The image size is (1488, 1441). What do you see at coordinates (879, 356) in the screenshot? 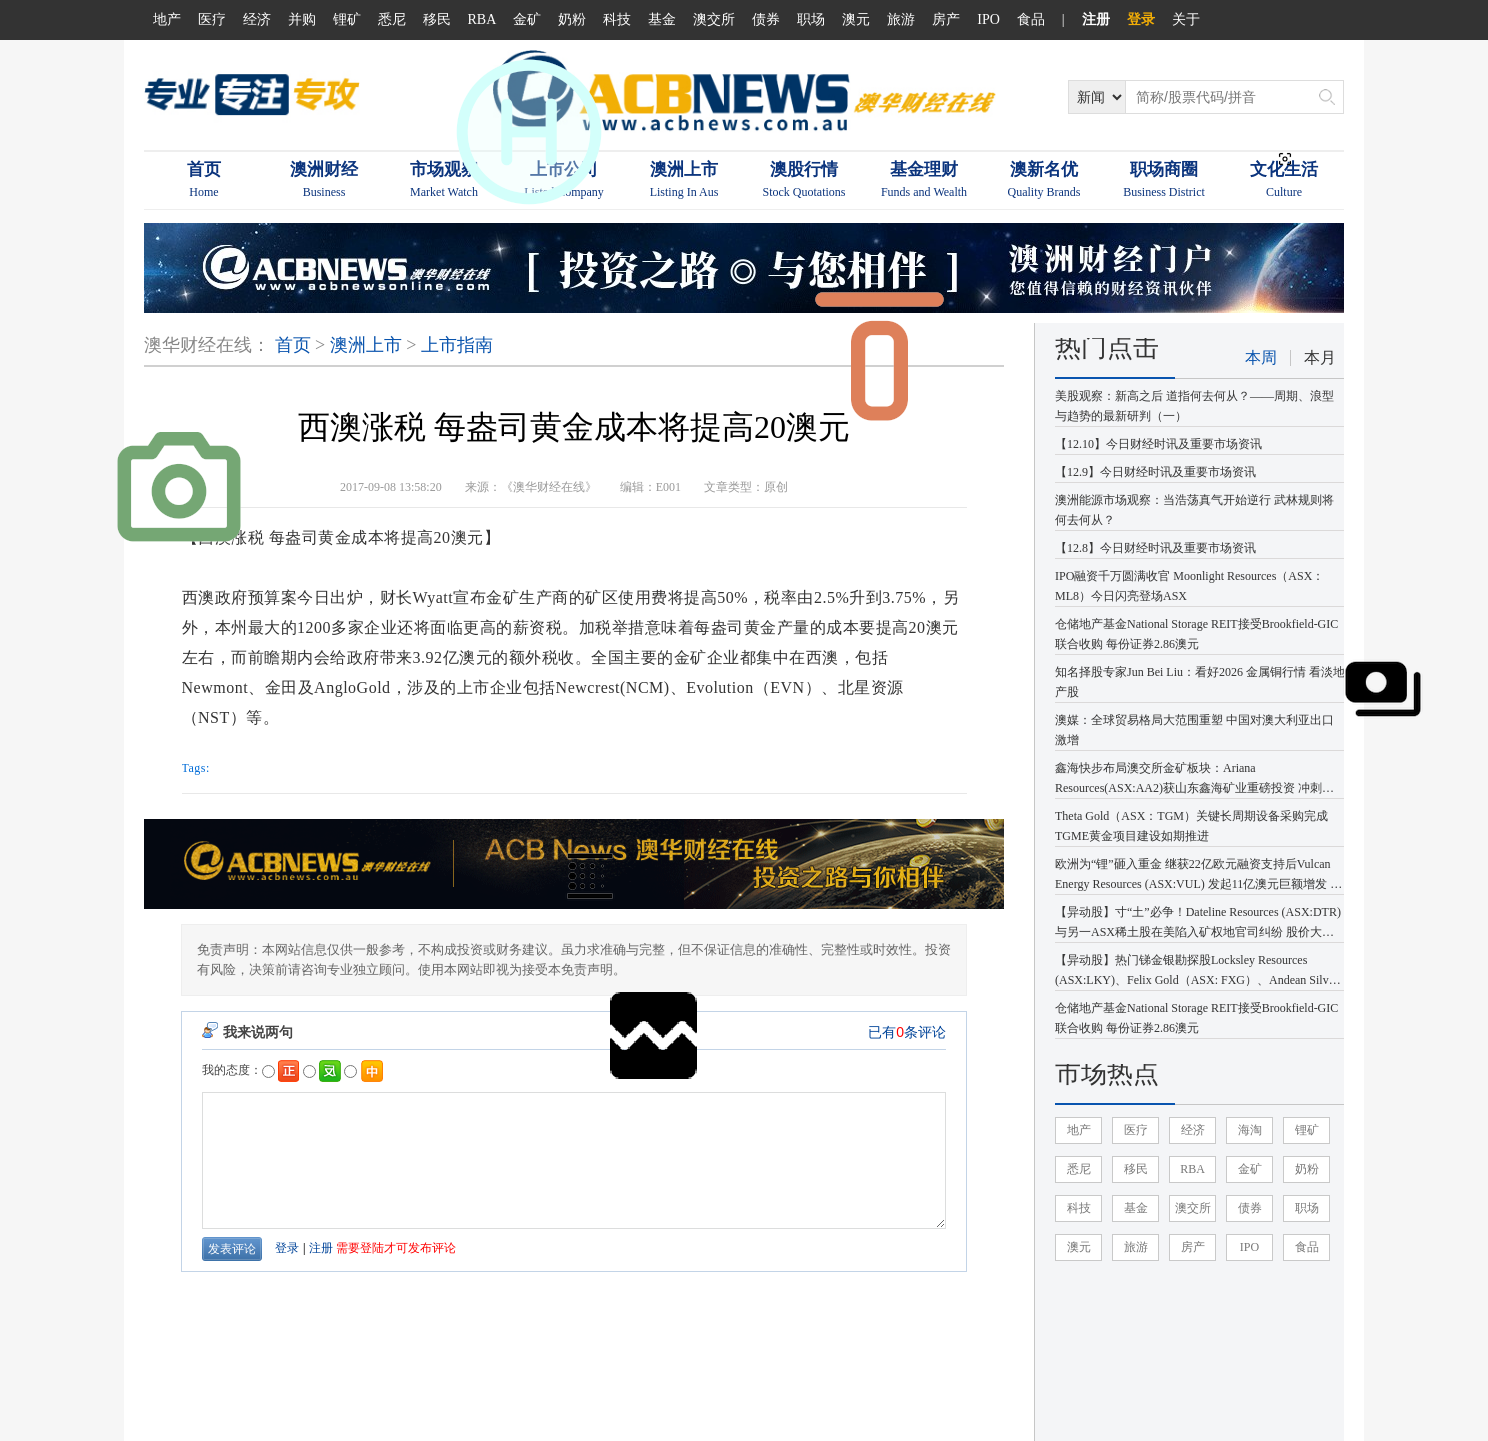
I see `align selected elements to top` at bounding box center [879, 356].